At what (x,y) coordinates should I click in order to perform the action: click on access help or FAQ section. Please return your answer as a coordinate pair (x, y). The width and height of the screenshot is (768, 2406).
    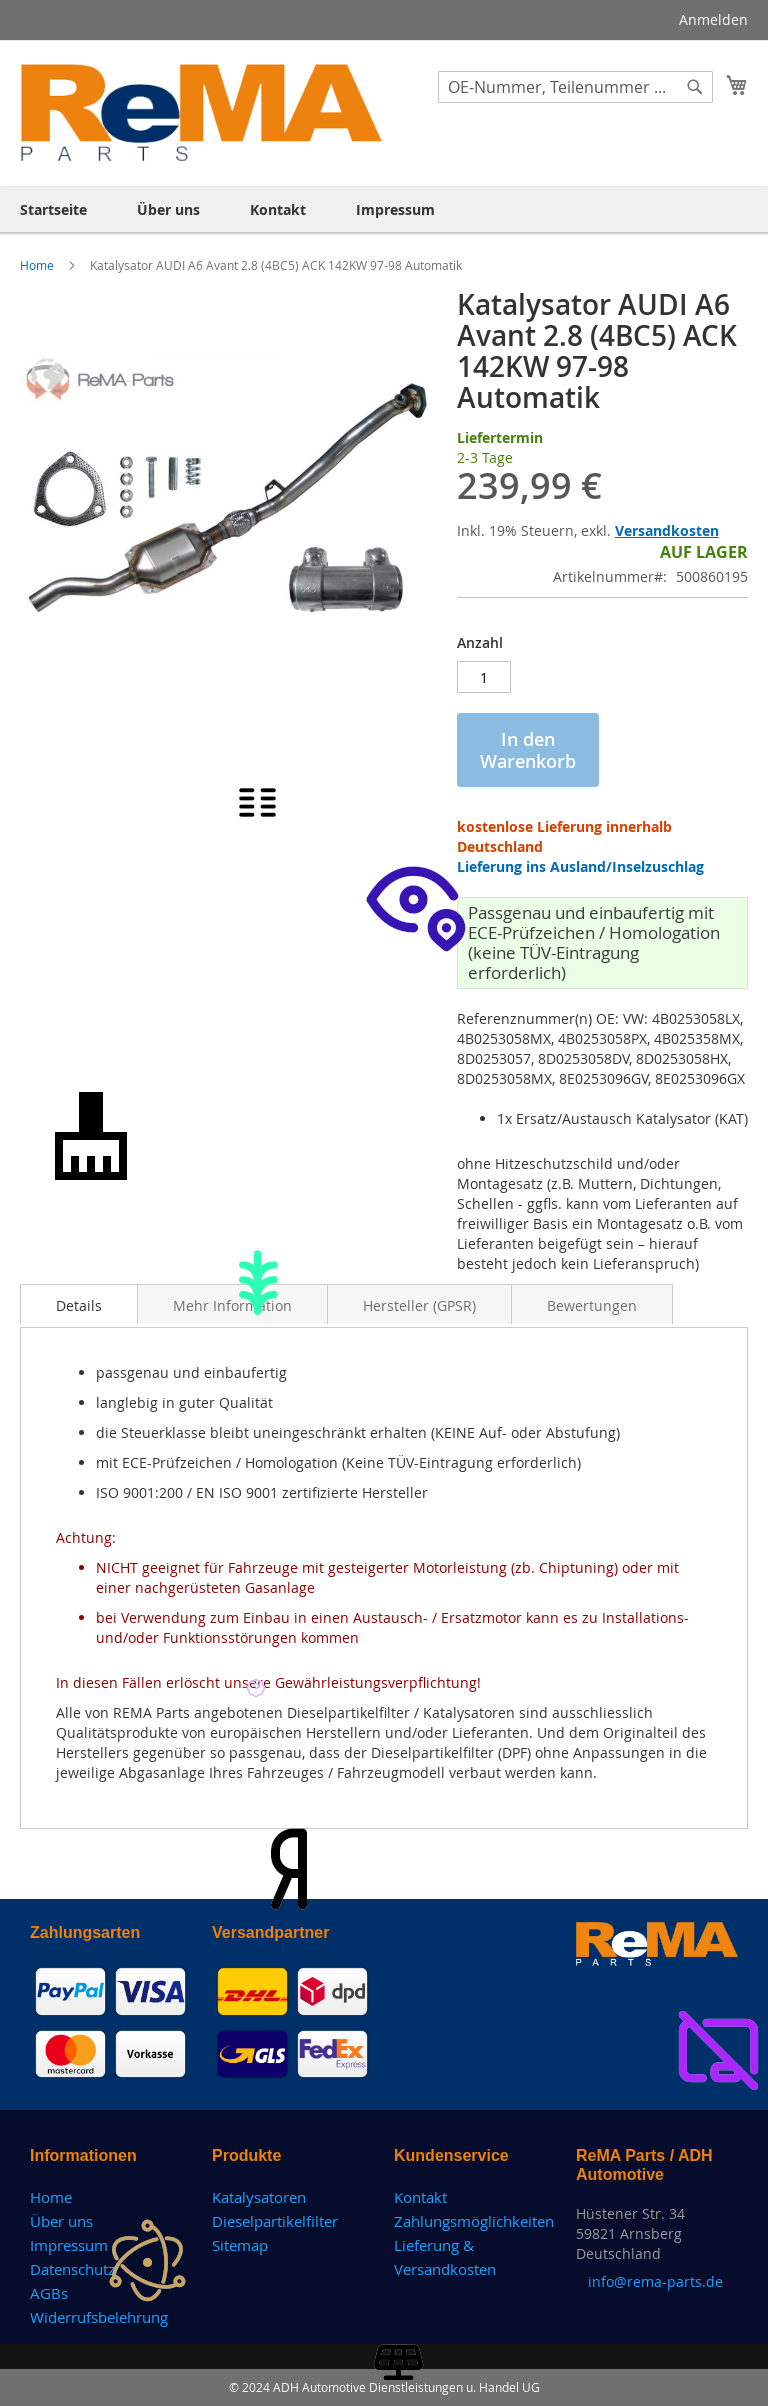
    Looking at the image, I should click on (256, 1688).